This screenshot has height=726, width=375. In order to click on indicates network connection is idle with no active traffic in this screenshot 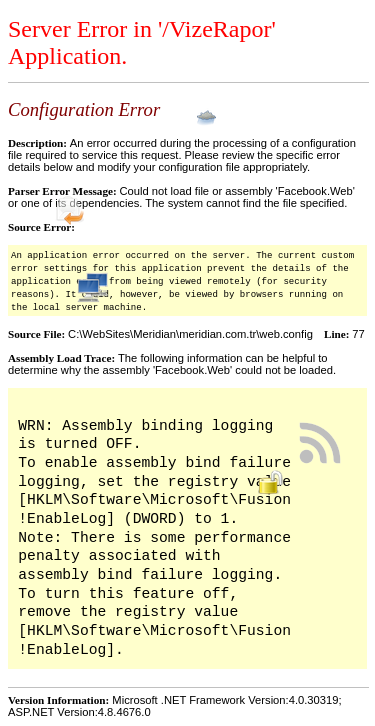, I will do `click(92, 287)`.